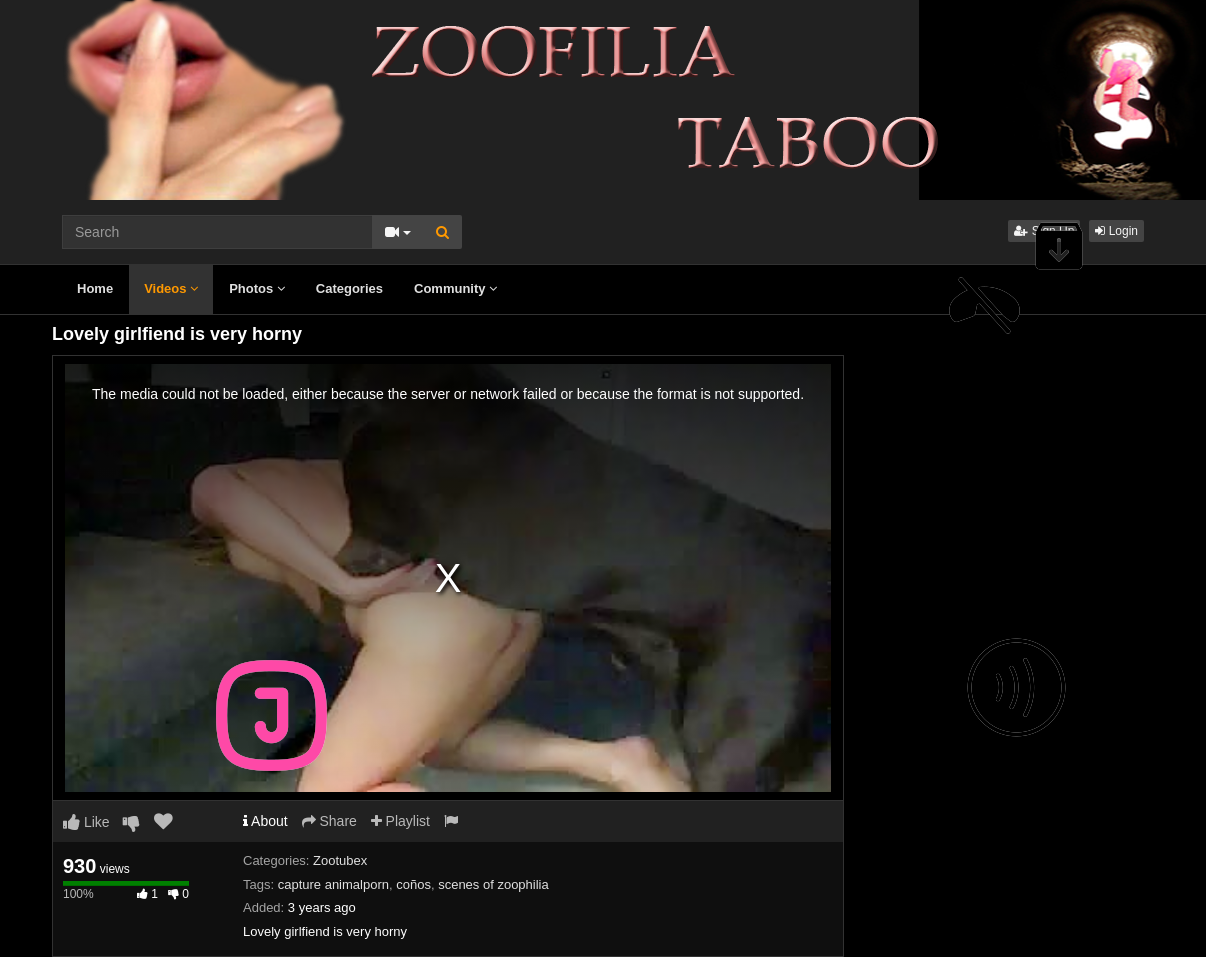 Image resolution: width=1206 pixels, height=957 pixels. Describe the element at coordinates (984, 305) in the screenshot. I see `end or decline an incoming call` at that location.